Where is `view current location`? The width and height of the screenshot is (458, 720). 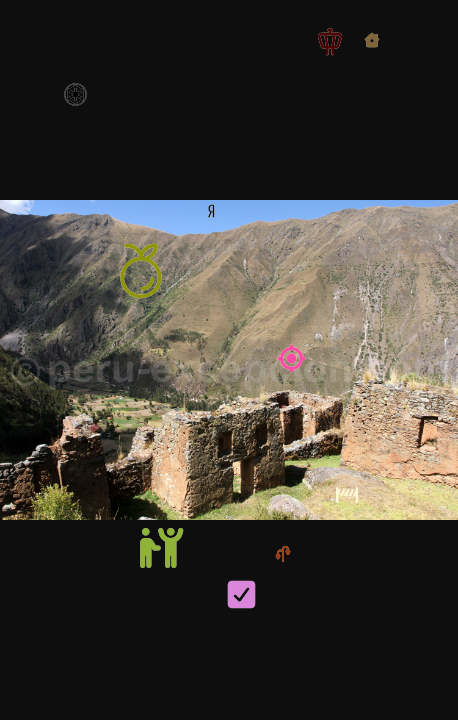
view current location is located at coordinates (291, 358).